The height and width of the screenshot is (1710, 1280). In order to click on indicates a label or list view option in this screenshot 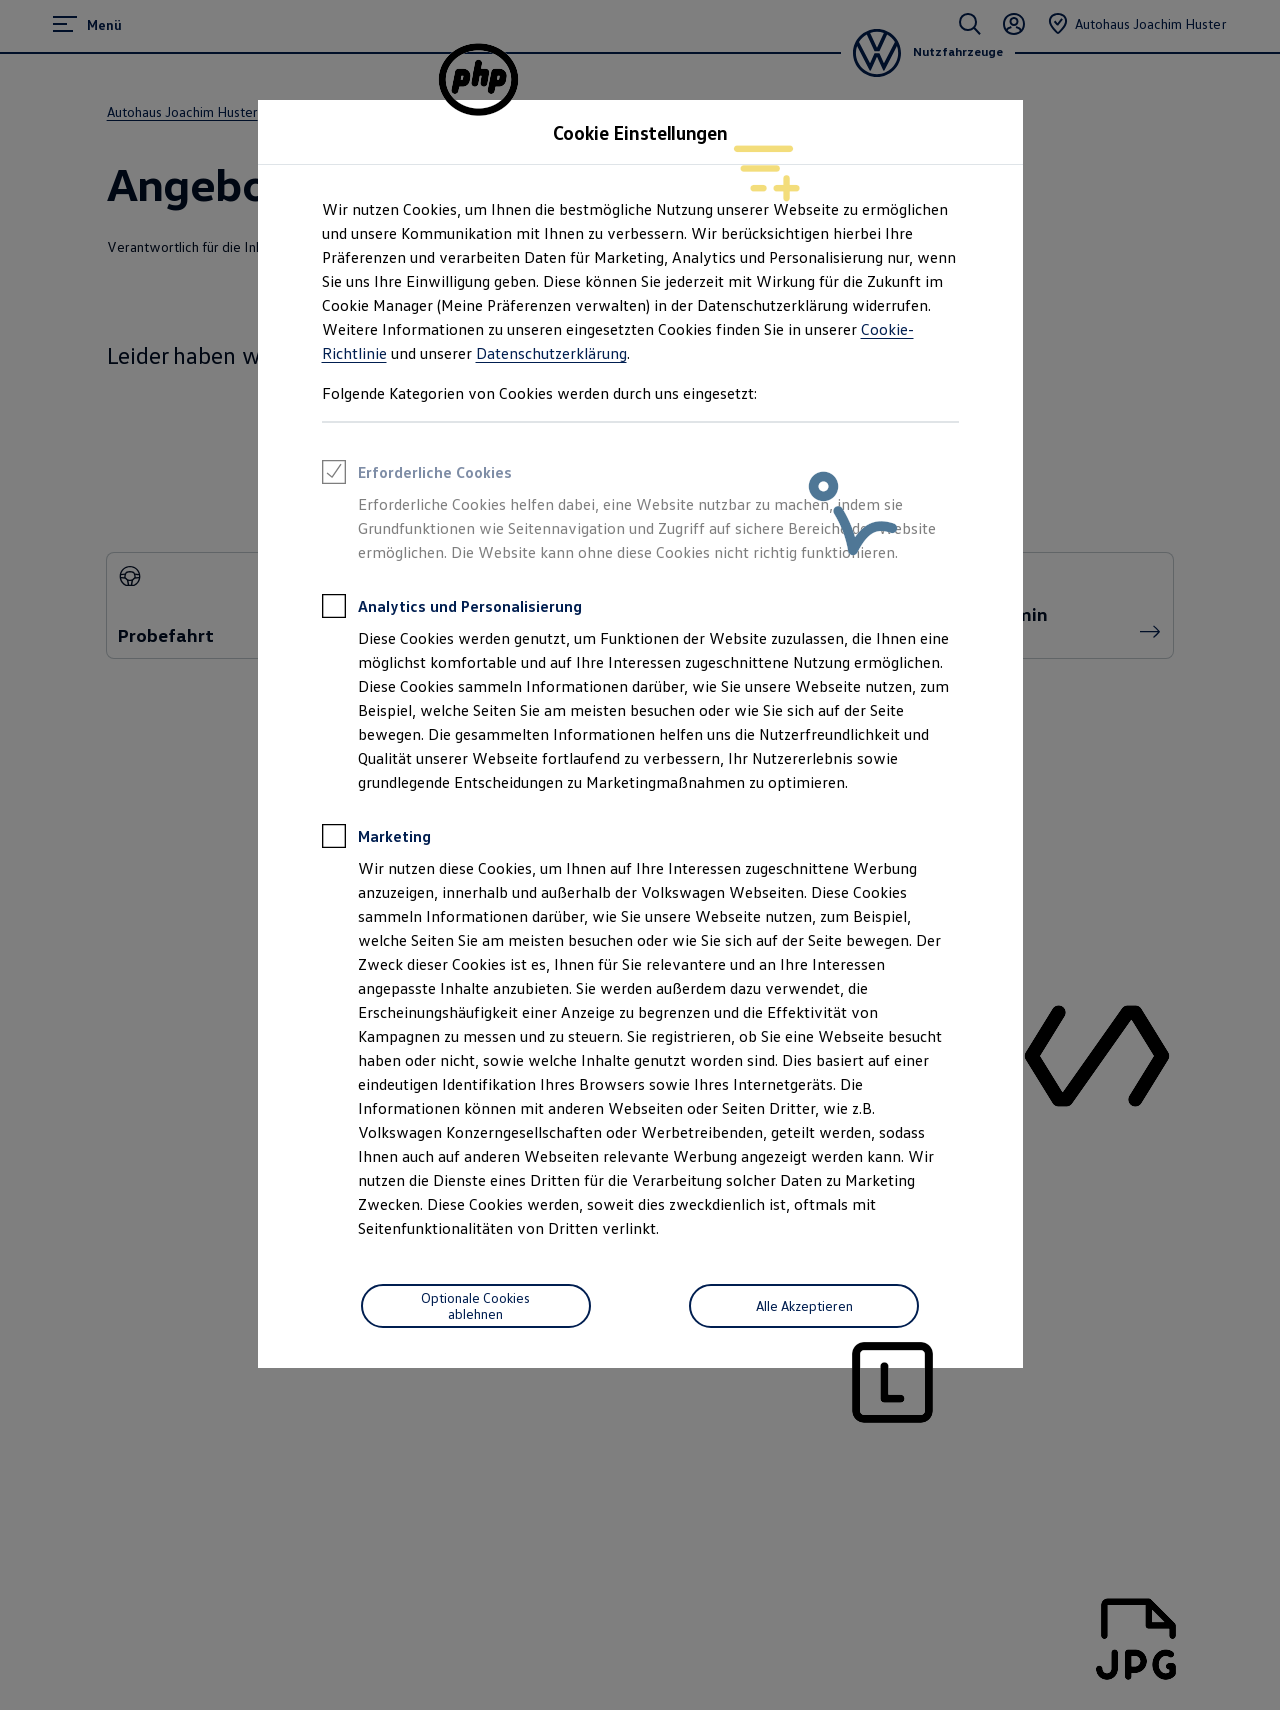, I will do `click(892, 1382)`.